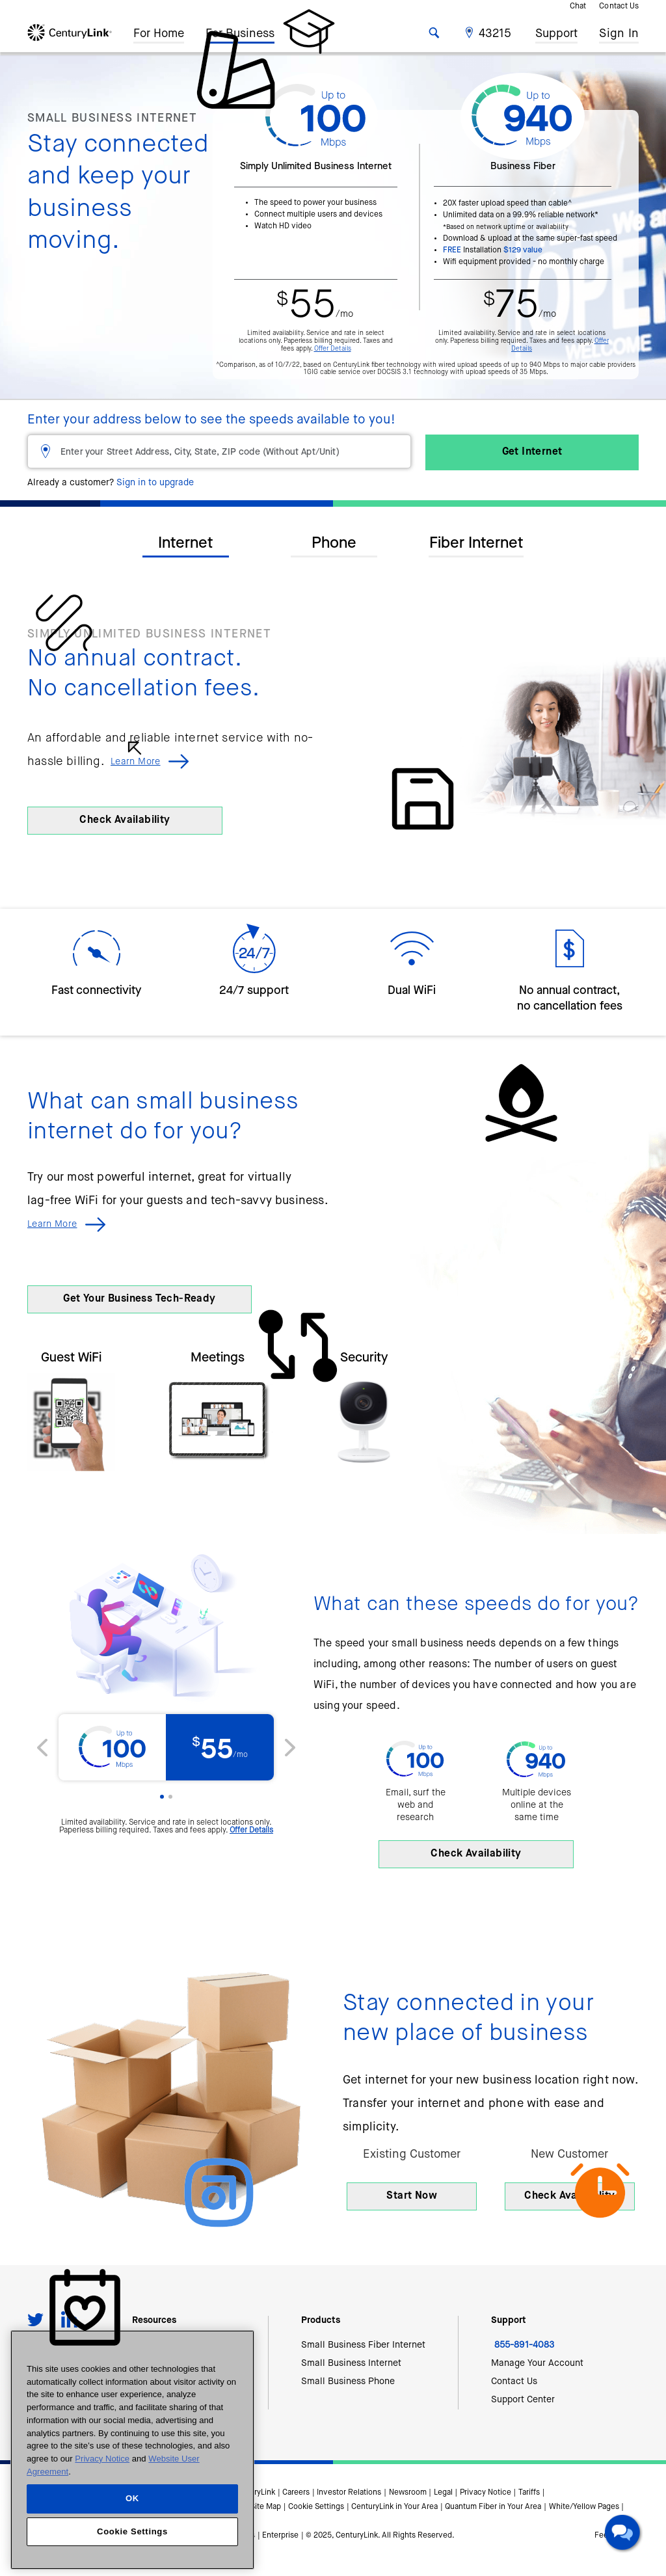 The height and width of the screenshot is (2576, 666). What do you see at coordinates (64, 623) in the screenshot?
I see `access freehand drawing or annotation tools` at bounding box center [64, 623].